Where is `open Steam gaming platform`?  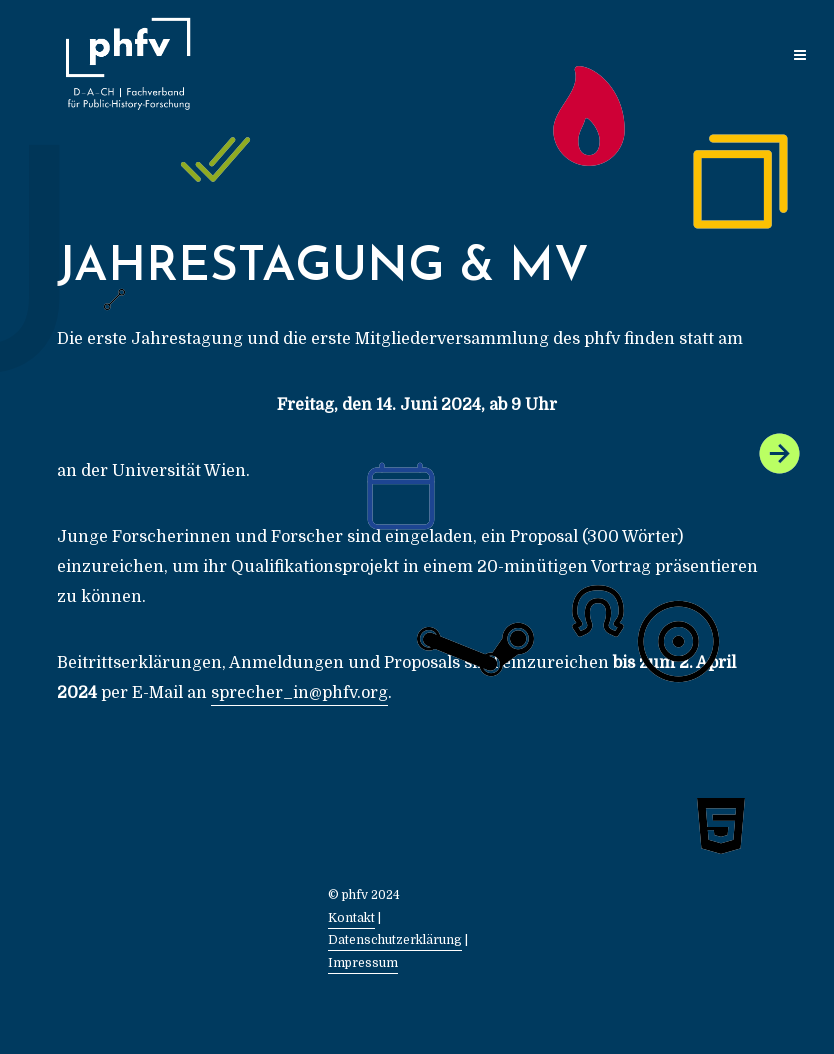
open Steam gaming platform is located at coordinates (475, 649).